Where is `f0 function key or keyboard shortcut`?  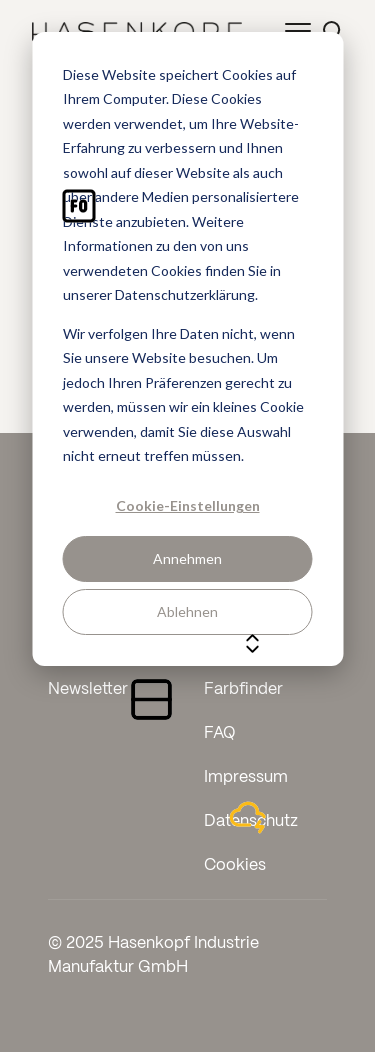
f0 function key or keyboard shortcut is located at coordinates (79, 206).